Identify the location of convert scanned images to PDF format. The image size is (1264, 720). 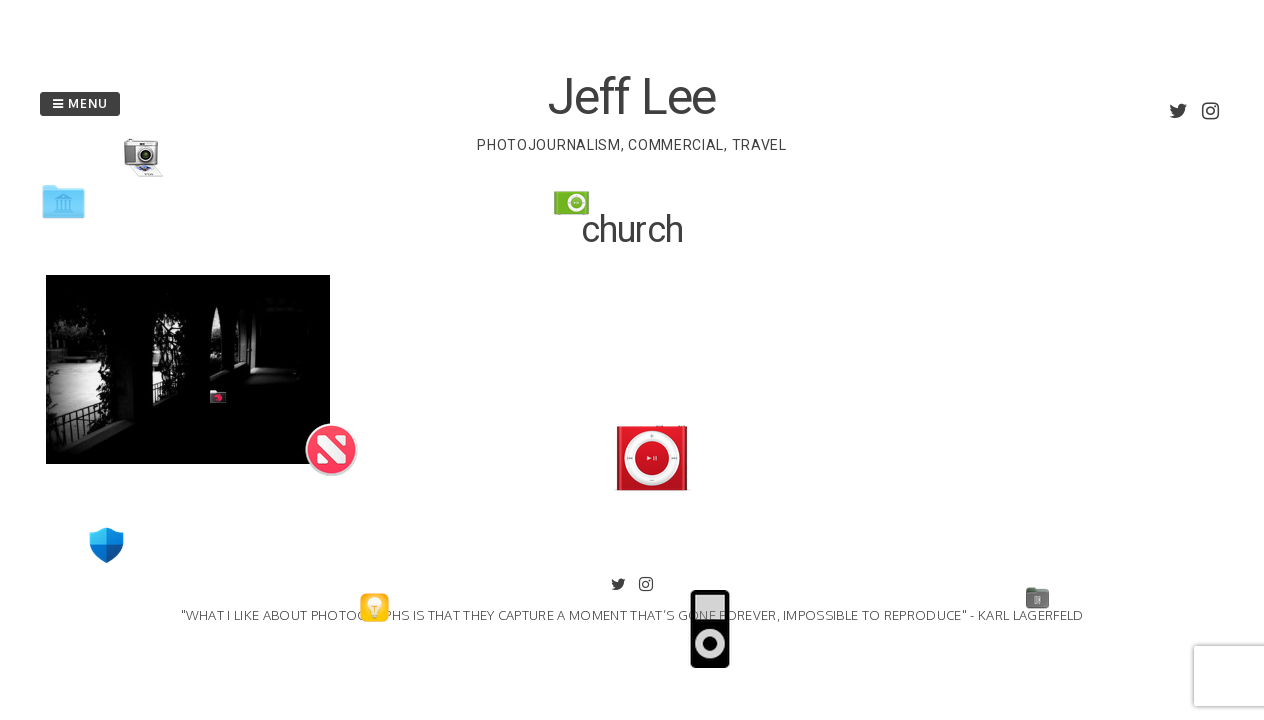
(141, 158).